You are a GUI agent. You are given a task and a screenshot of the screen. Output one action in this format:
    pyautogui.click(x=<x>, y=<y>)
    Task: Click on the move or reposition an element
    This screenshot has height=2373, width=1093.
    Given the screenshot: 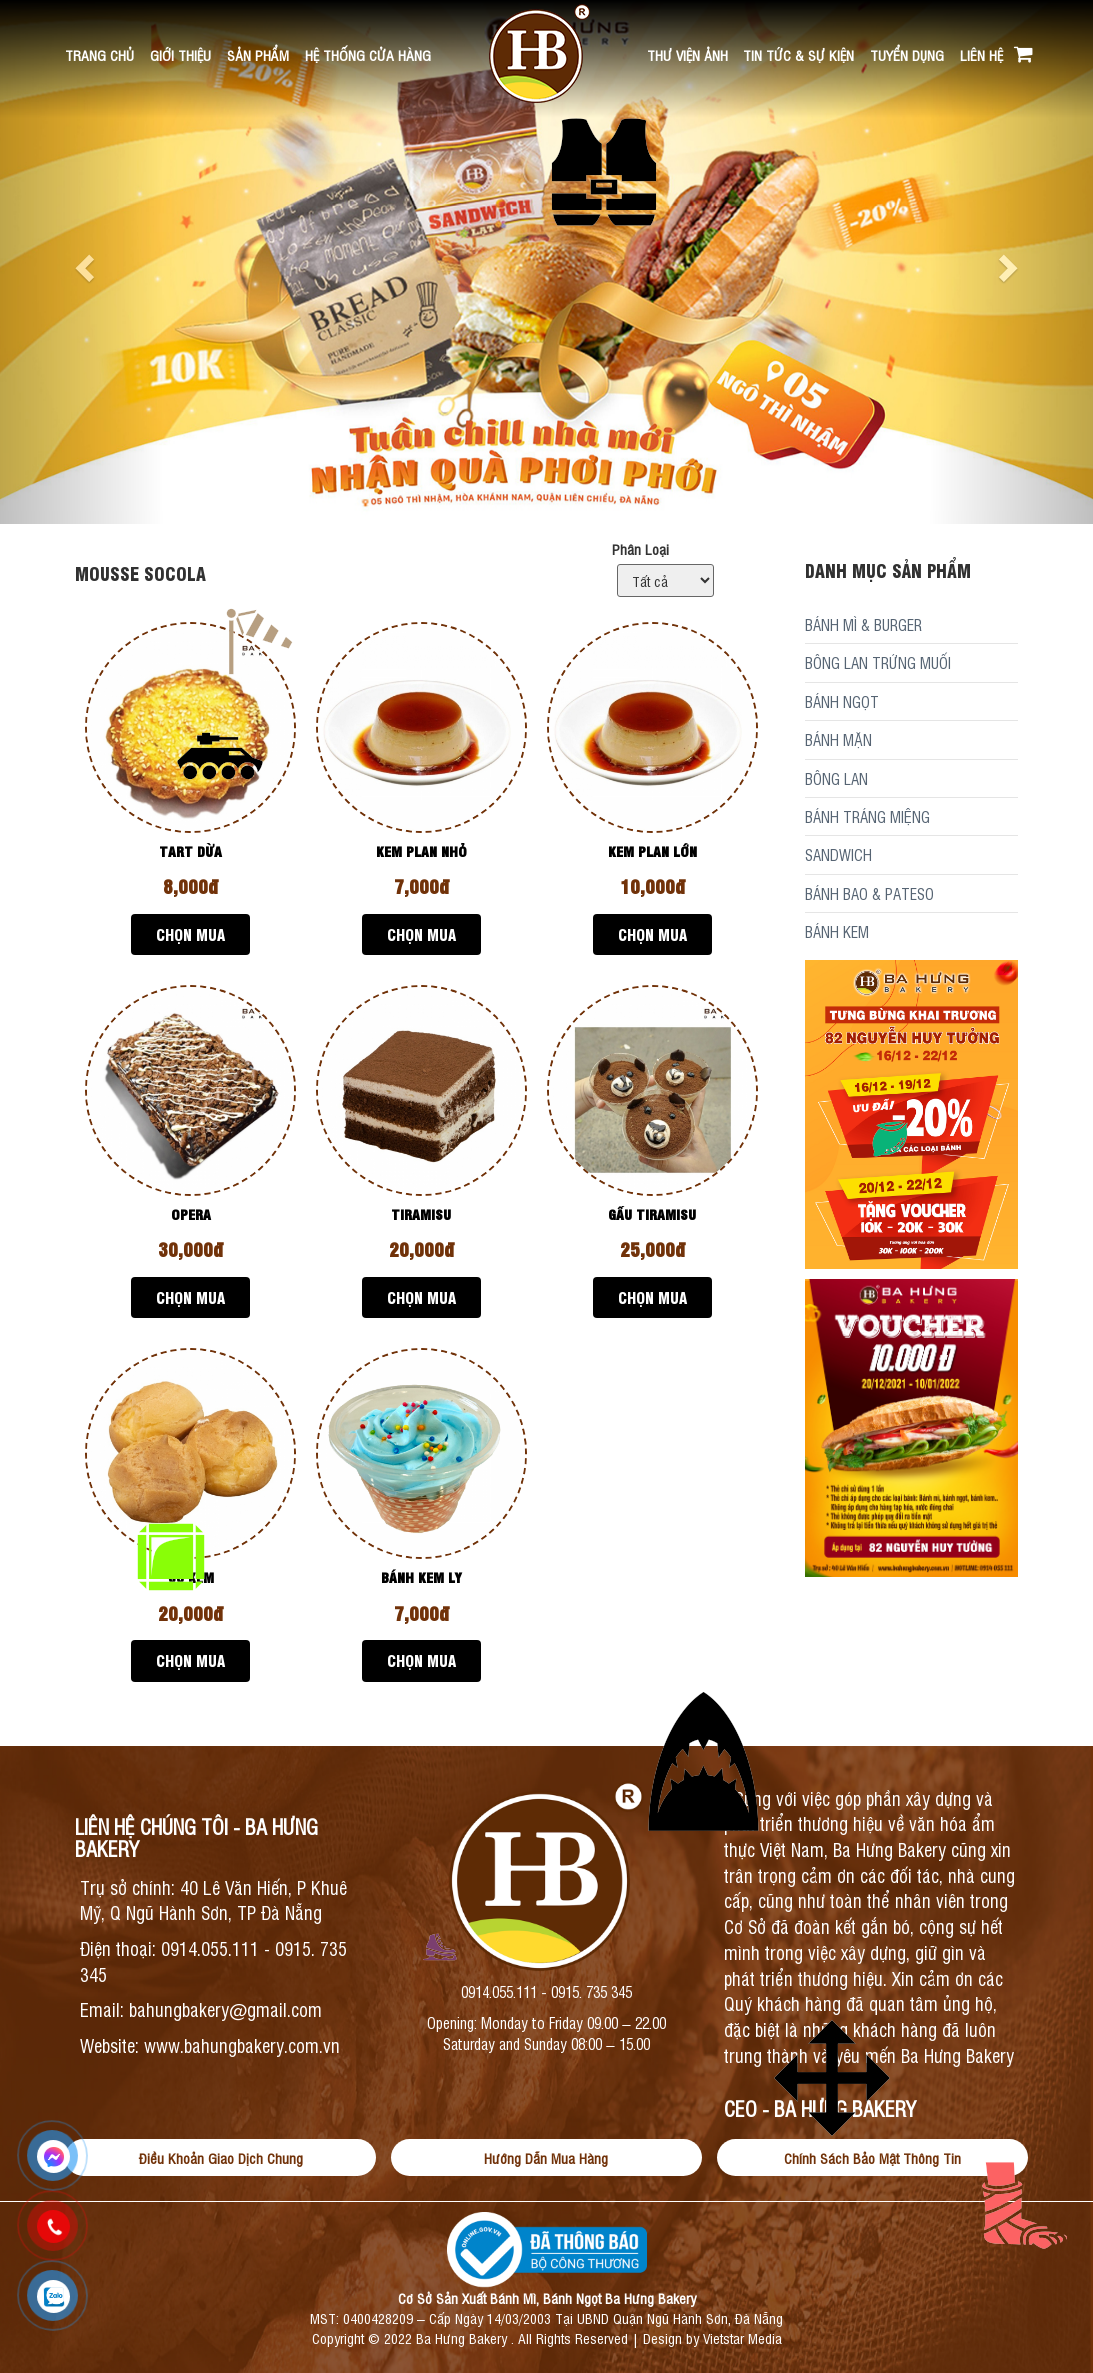 What is the action you would take?
    pyautogui.click(x=832, y=2078)
    